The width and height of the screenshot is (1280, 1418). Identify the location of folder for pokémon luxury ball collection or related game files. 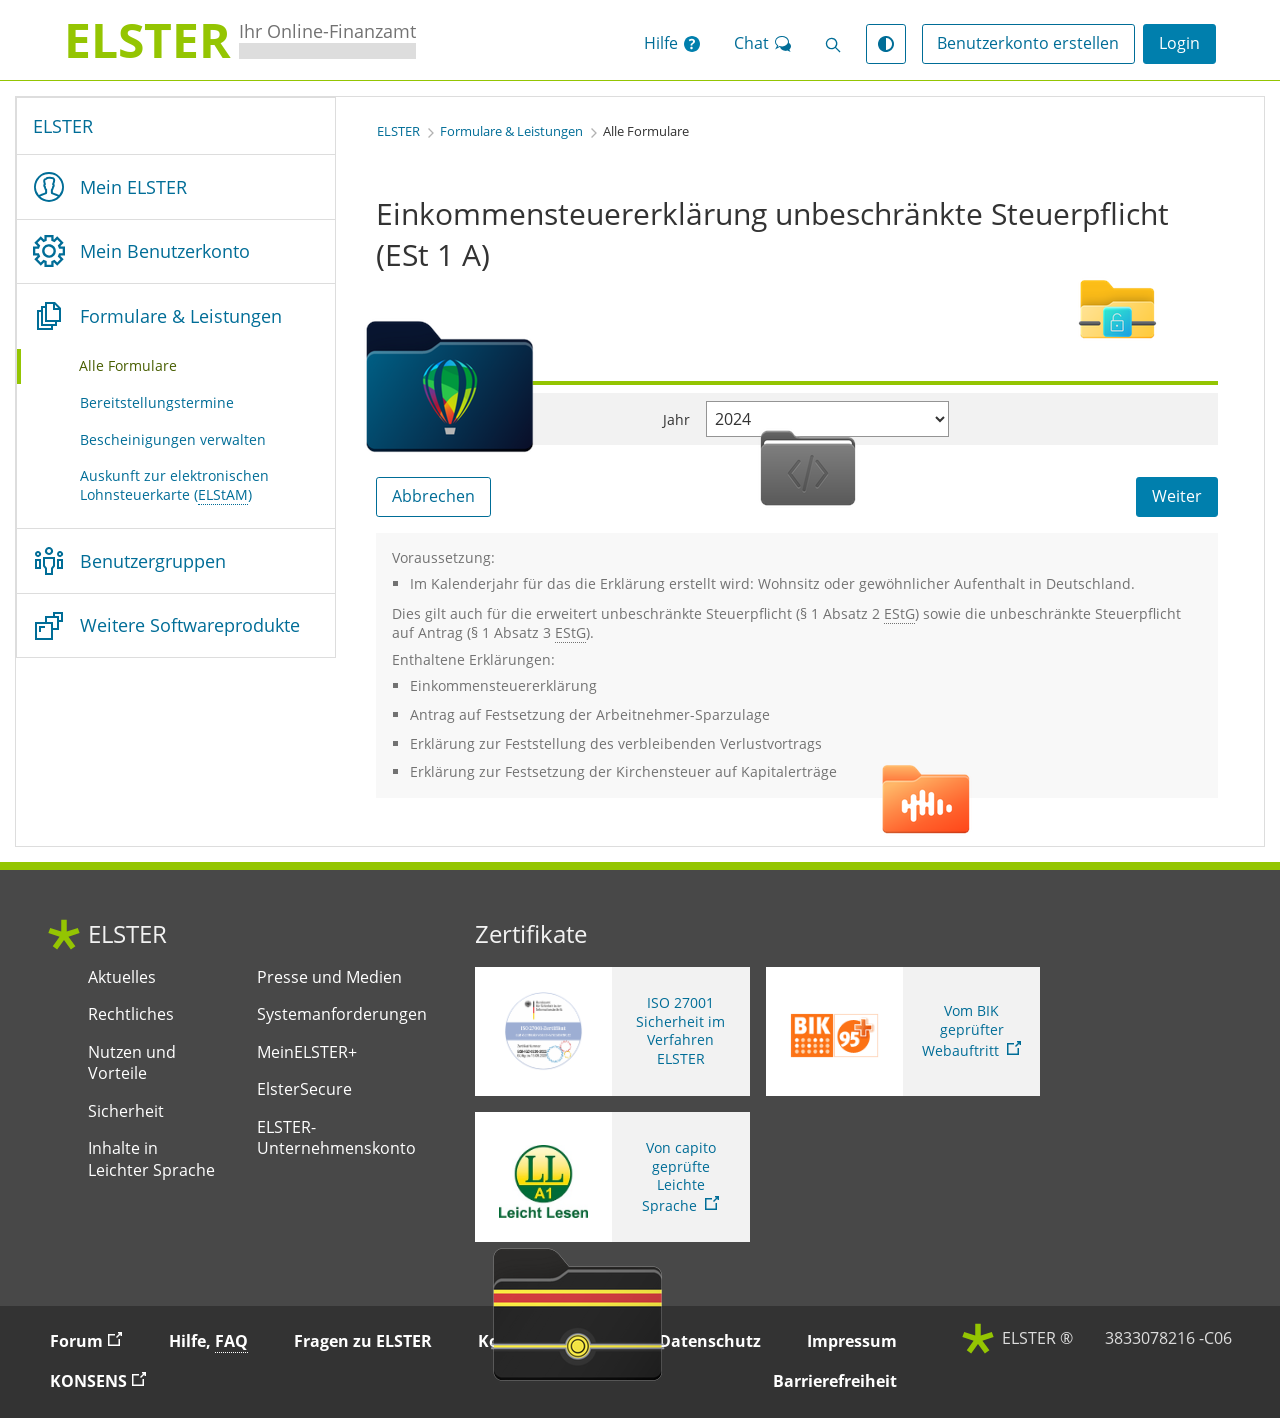
(577, 1319).